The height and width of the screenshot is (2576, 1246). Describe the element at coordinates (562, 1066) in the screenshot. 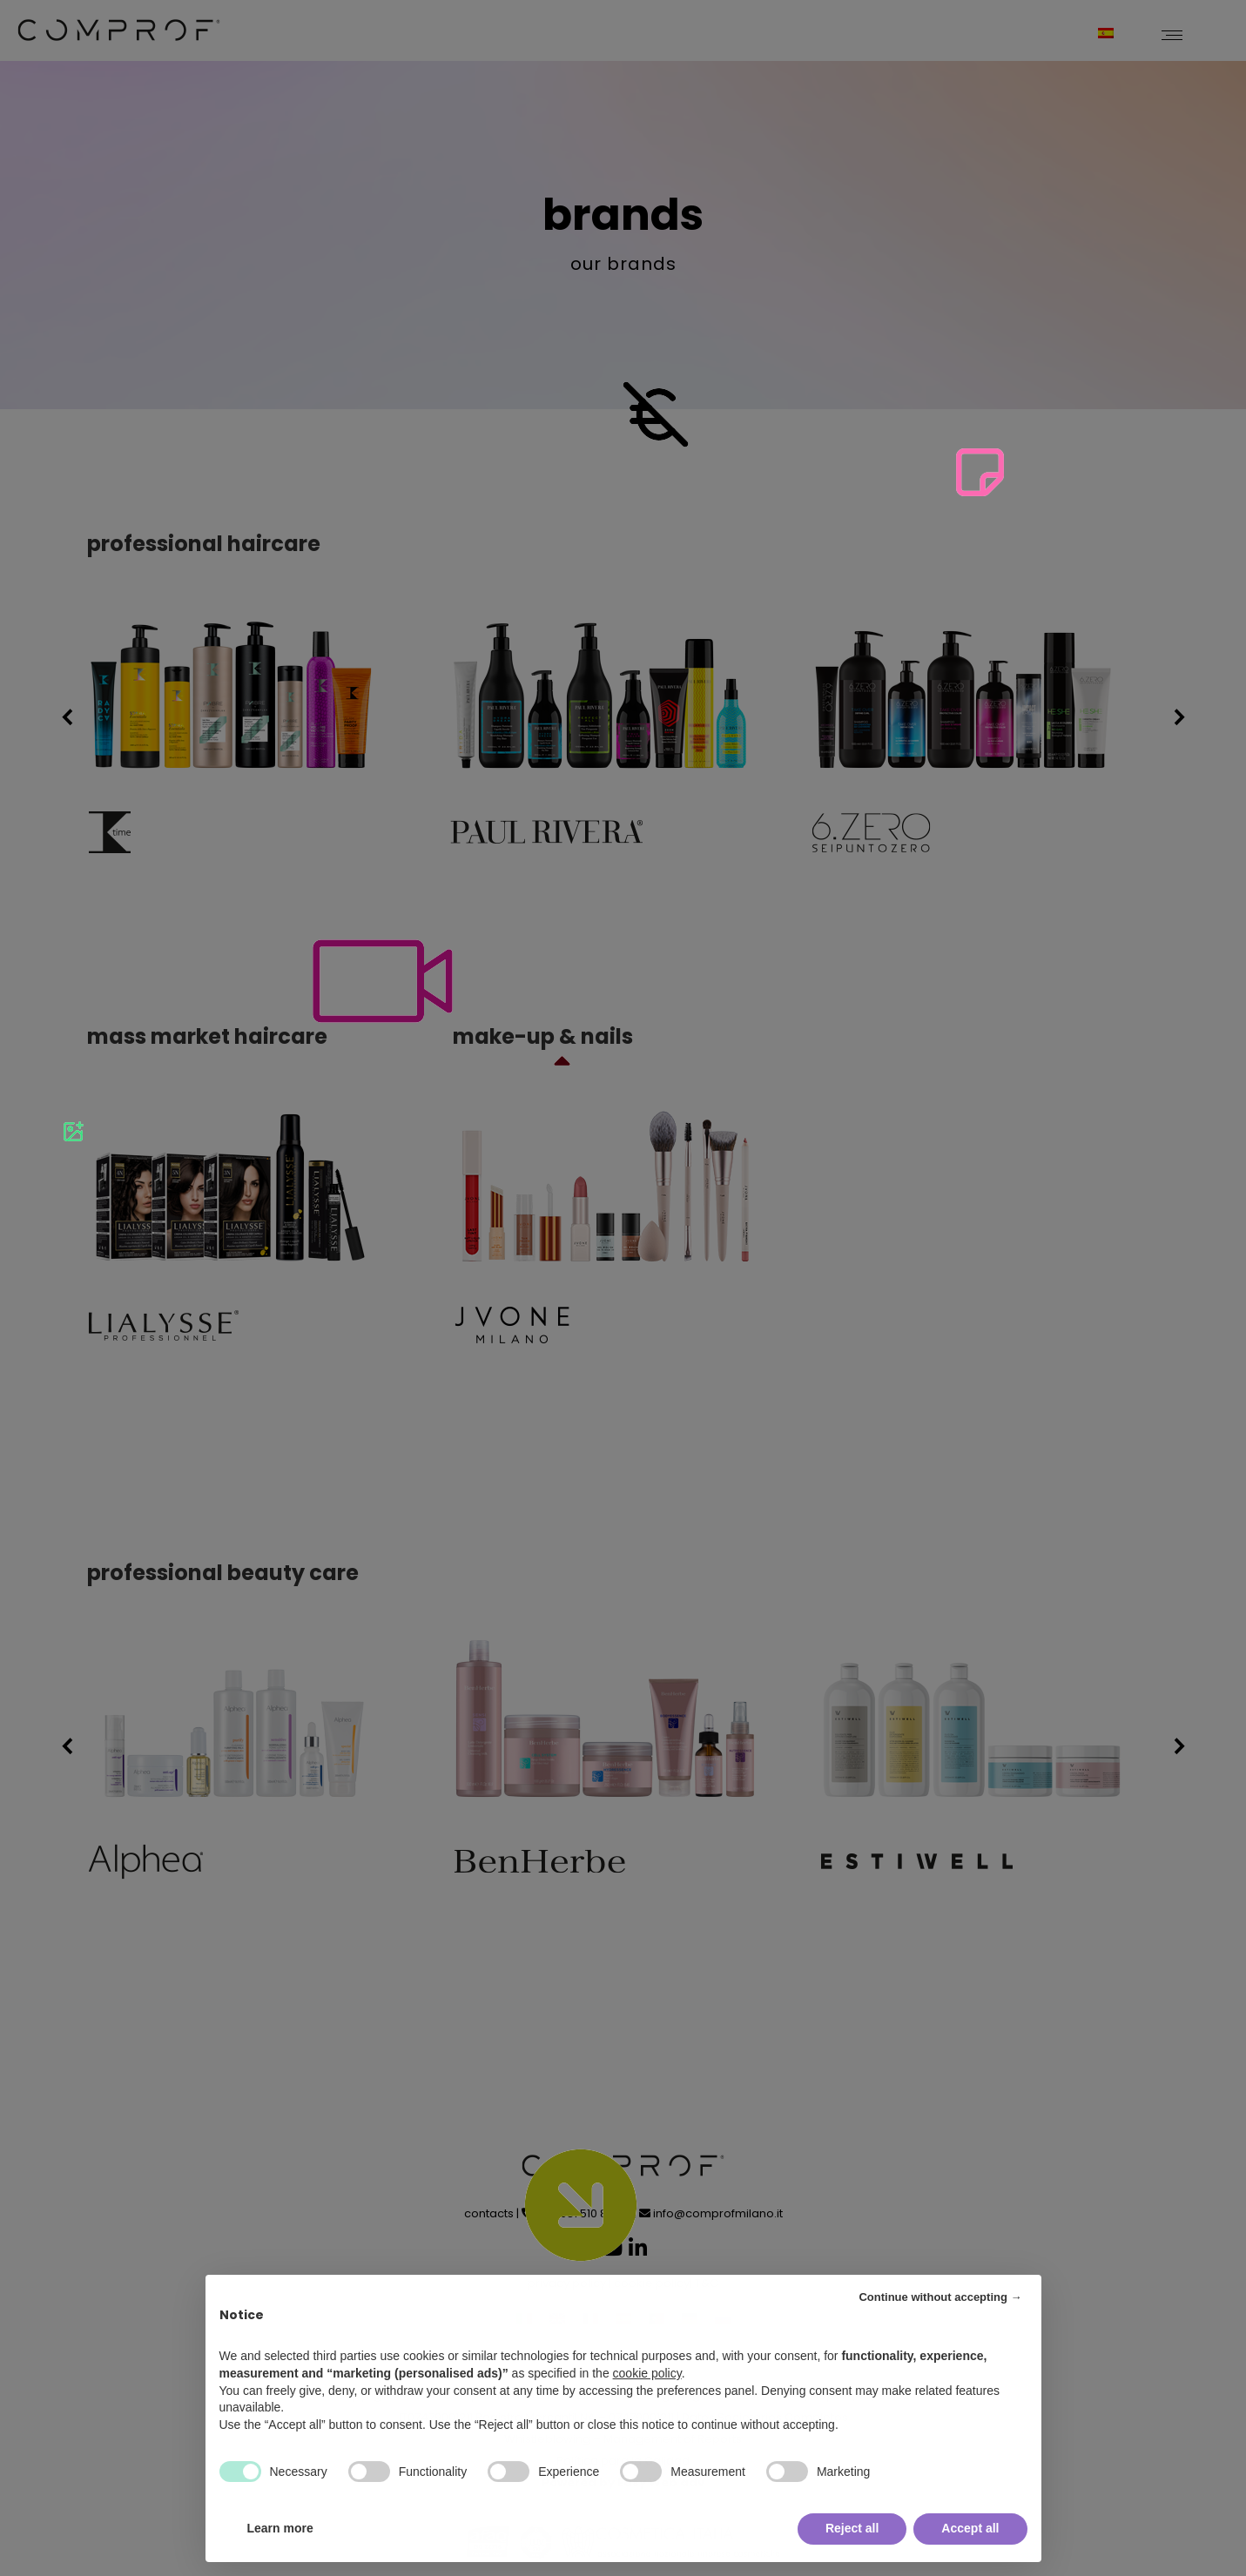

I see `sort items in ascending order` at that location.